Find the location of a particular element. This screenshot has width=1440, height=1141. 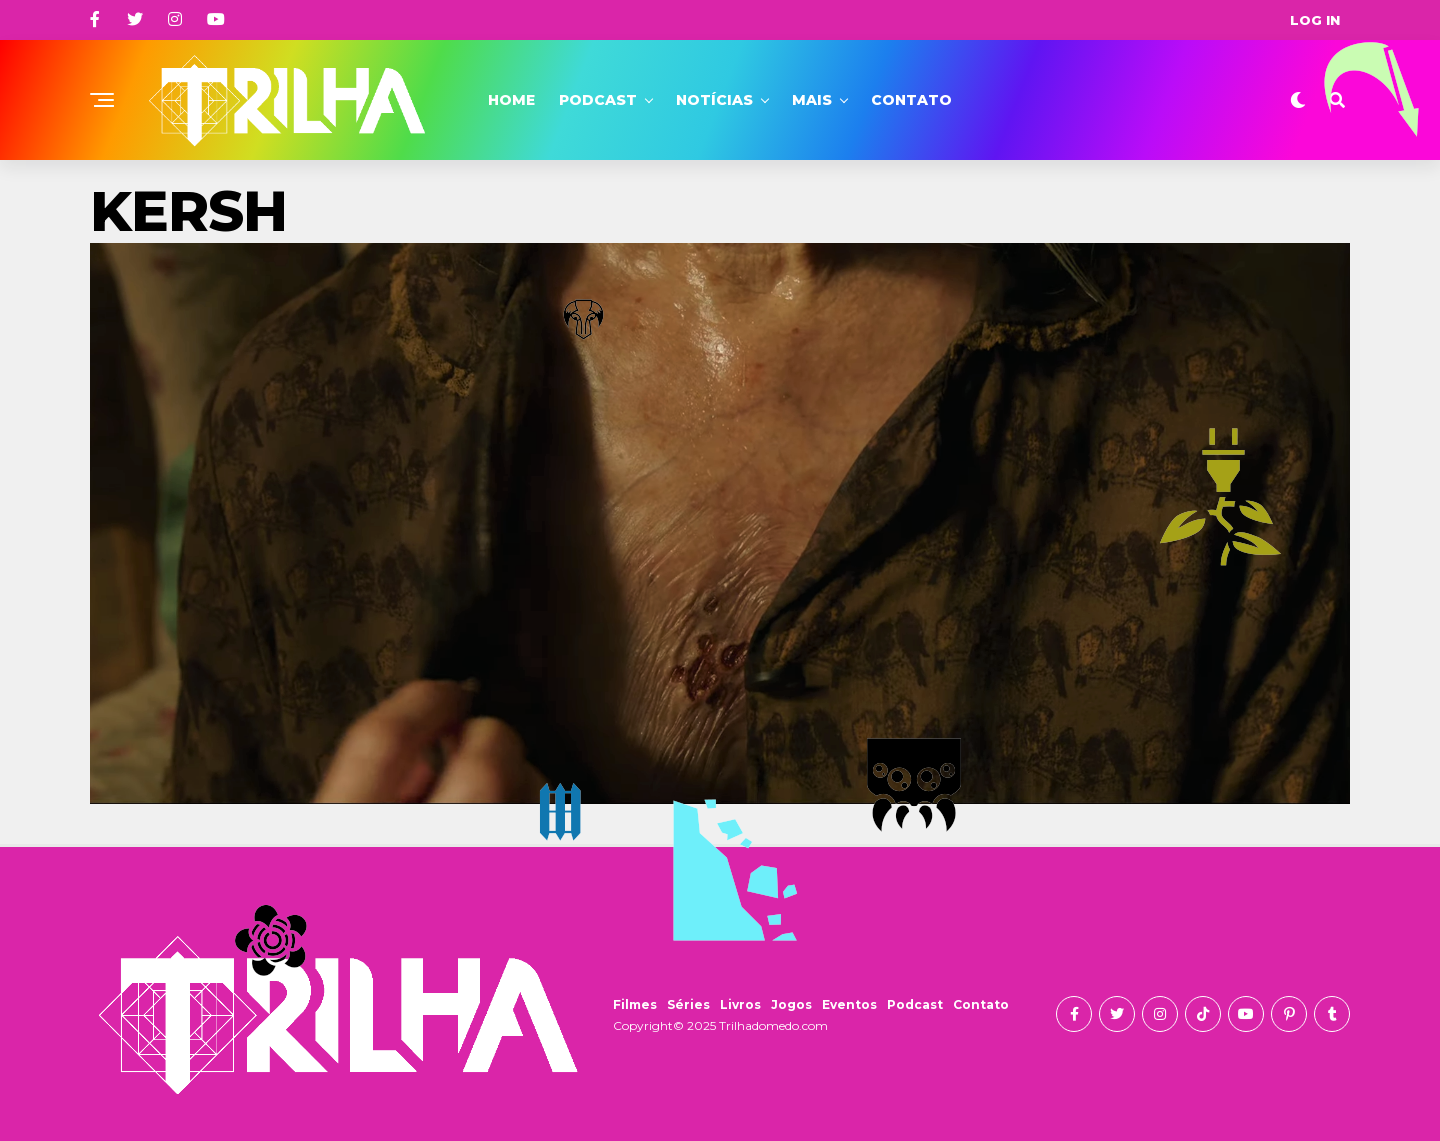

build or place a fence in your game is located at coordinates (560, 812).